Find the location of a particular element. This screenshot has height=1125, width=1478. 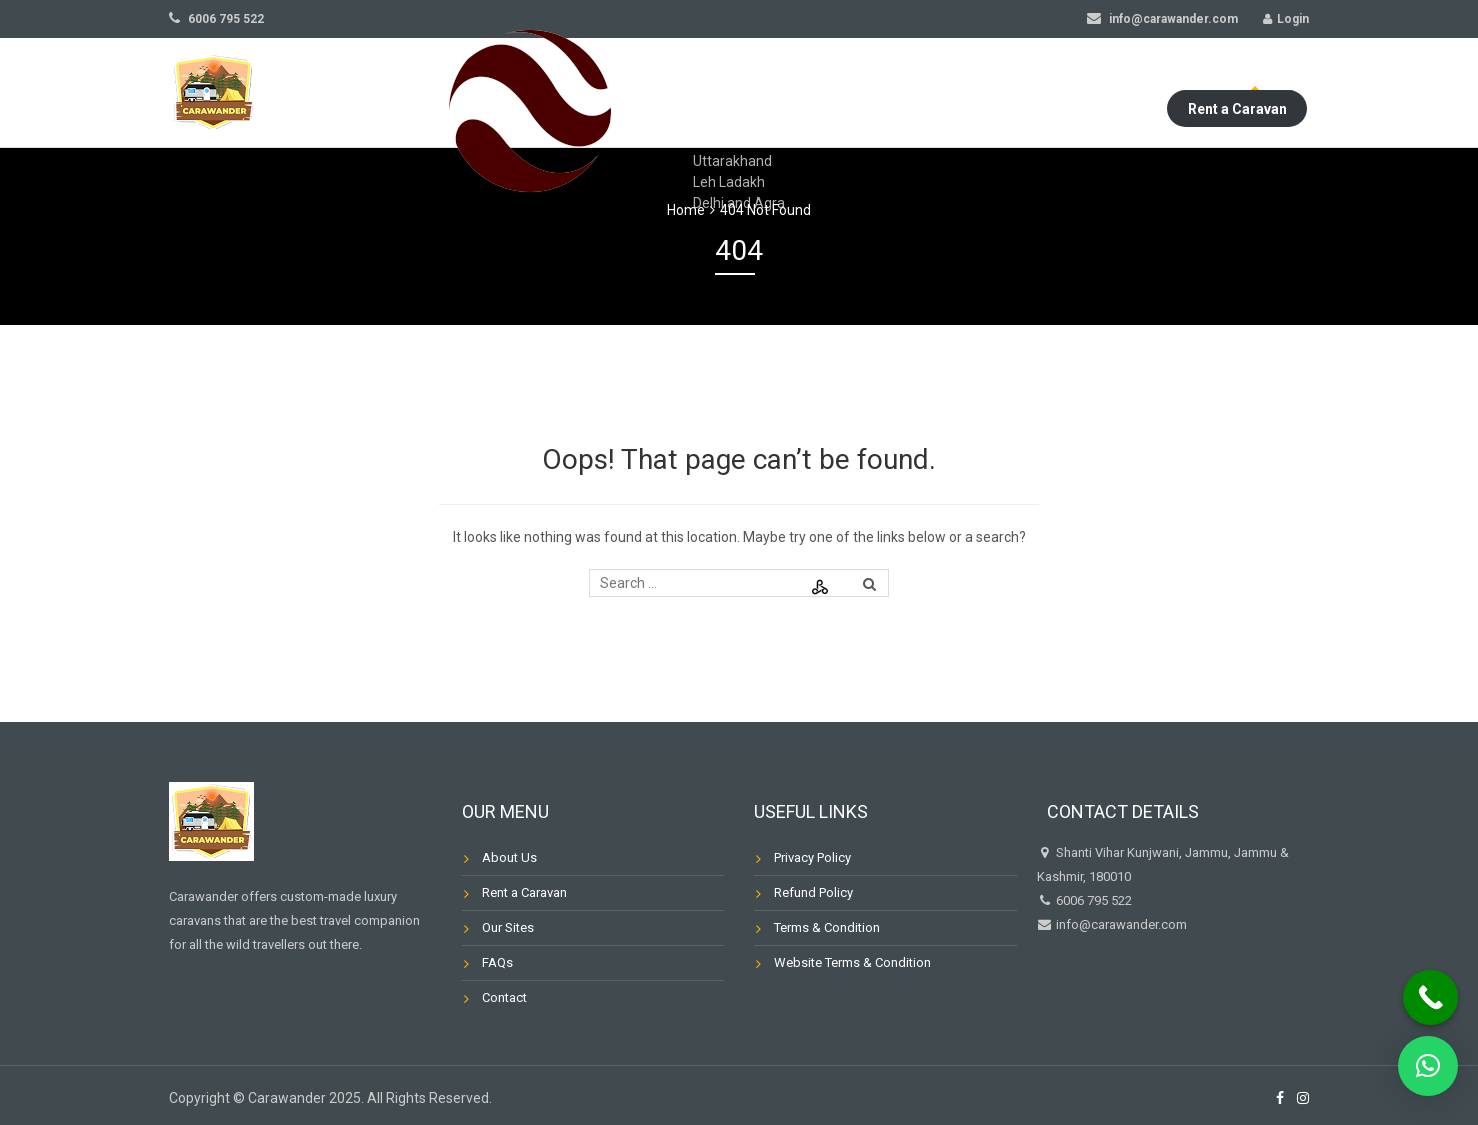

open Google Earth app is located at coordinates (530, 111).